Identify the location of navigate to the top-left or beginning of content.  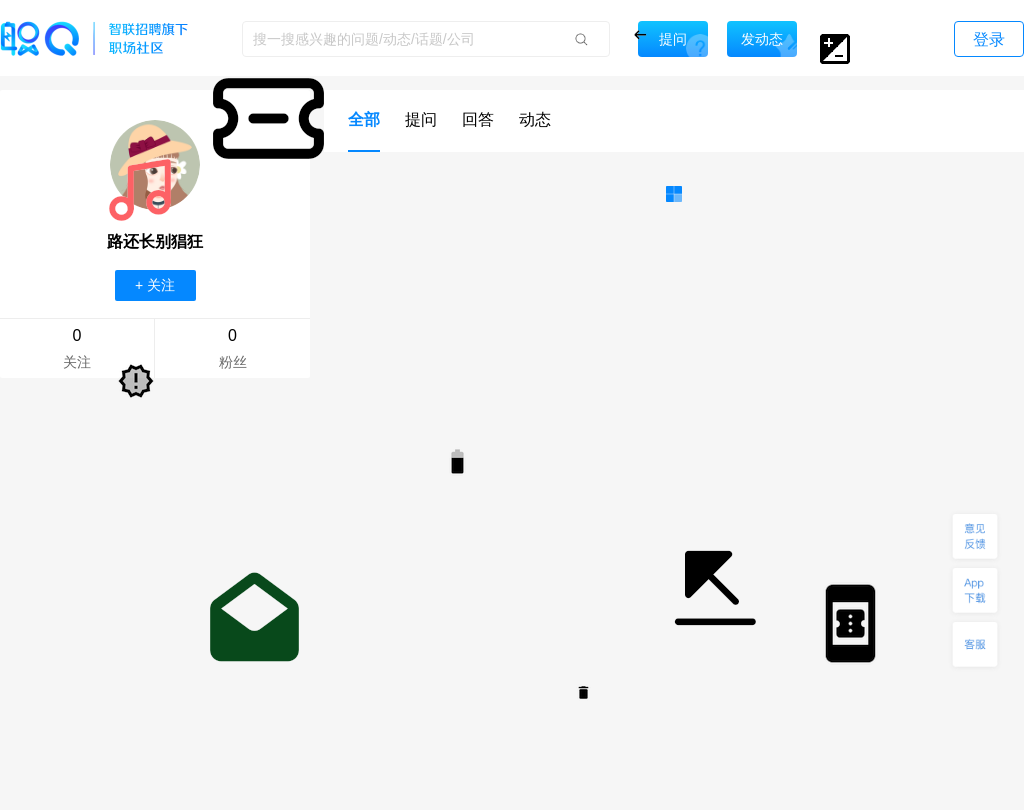
(712, 588).